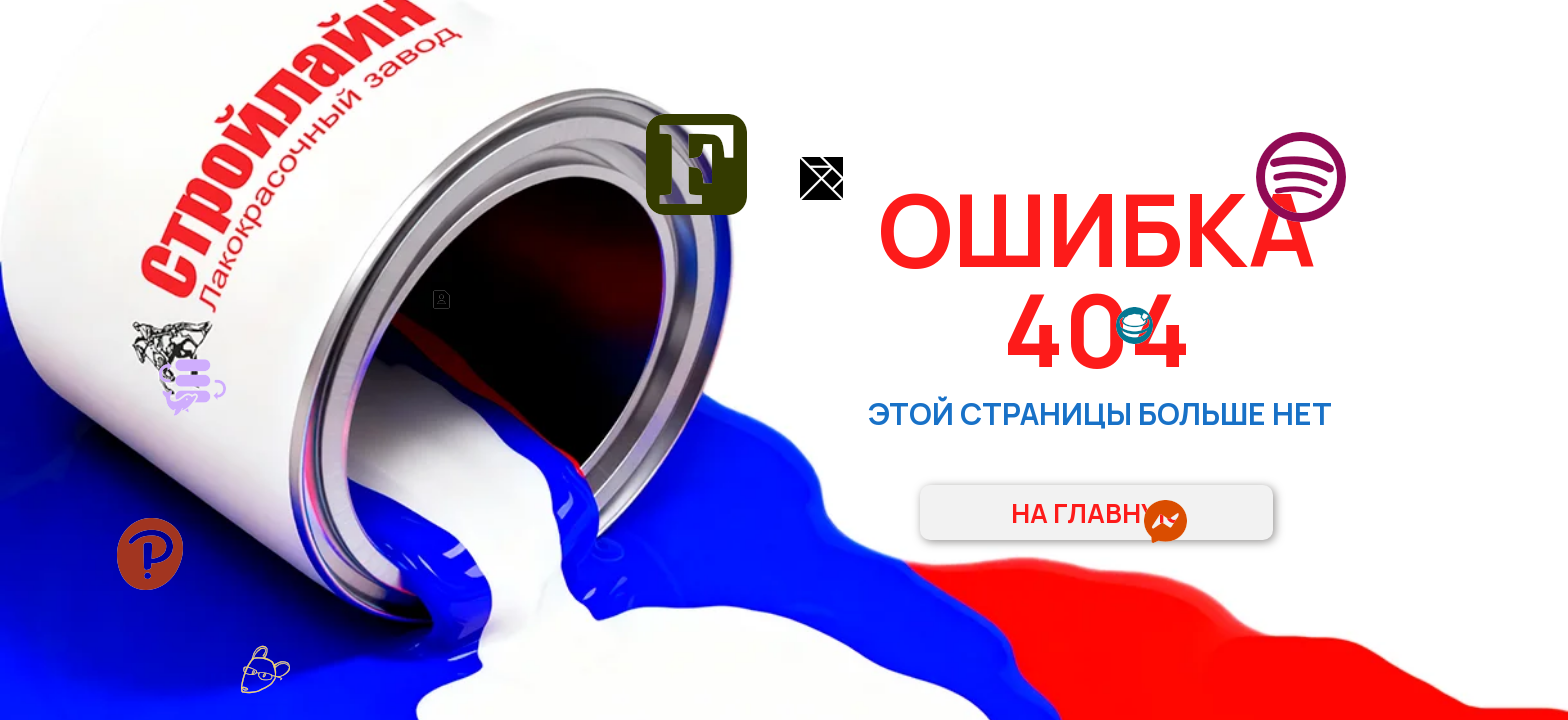  Describe the element at coordinates (821, 178) in the screenshot. I see `elm programming language logo` at that location.